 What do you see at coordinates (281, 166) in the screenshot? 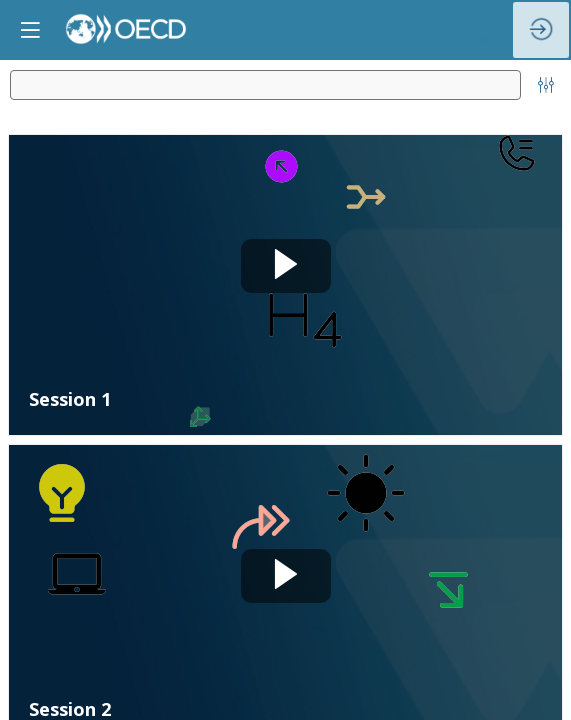
I see `navigate back to the previous screen` at bounding box center [281, 166].